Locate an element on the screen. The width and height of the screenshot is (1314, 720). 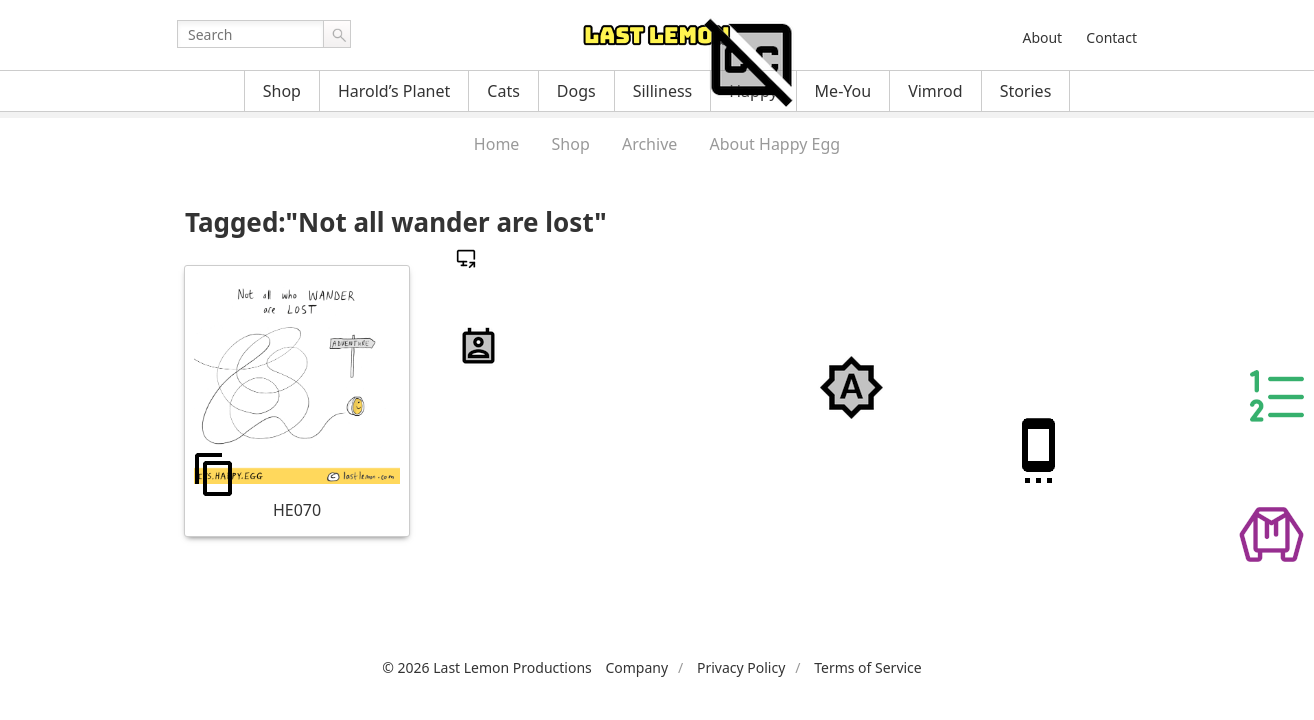
closed captions are disabled is located at coordinates (751, 59).